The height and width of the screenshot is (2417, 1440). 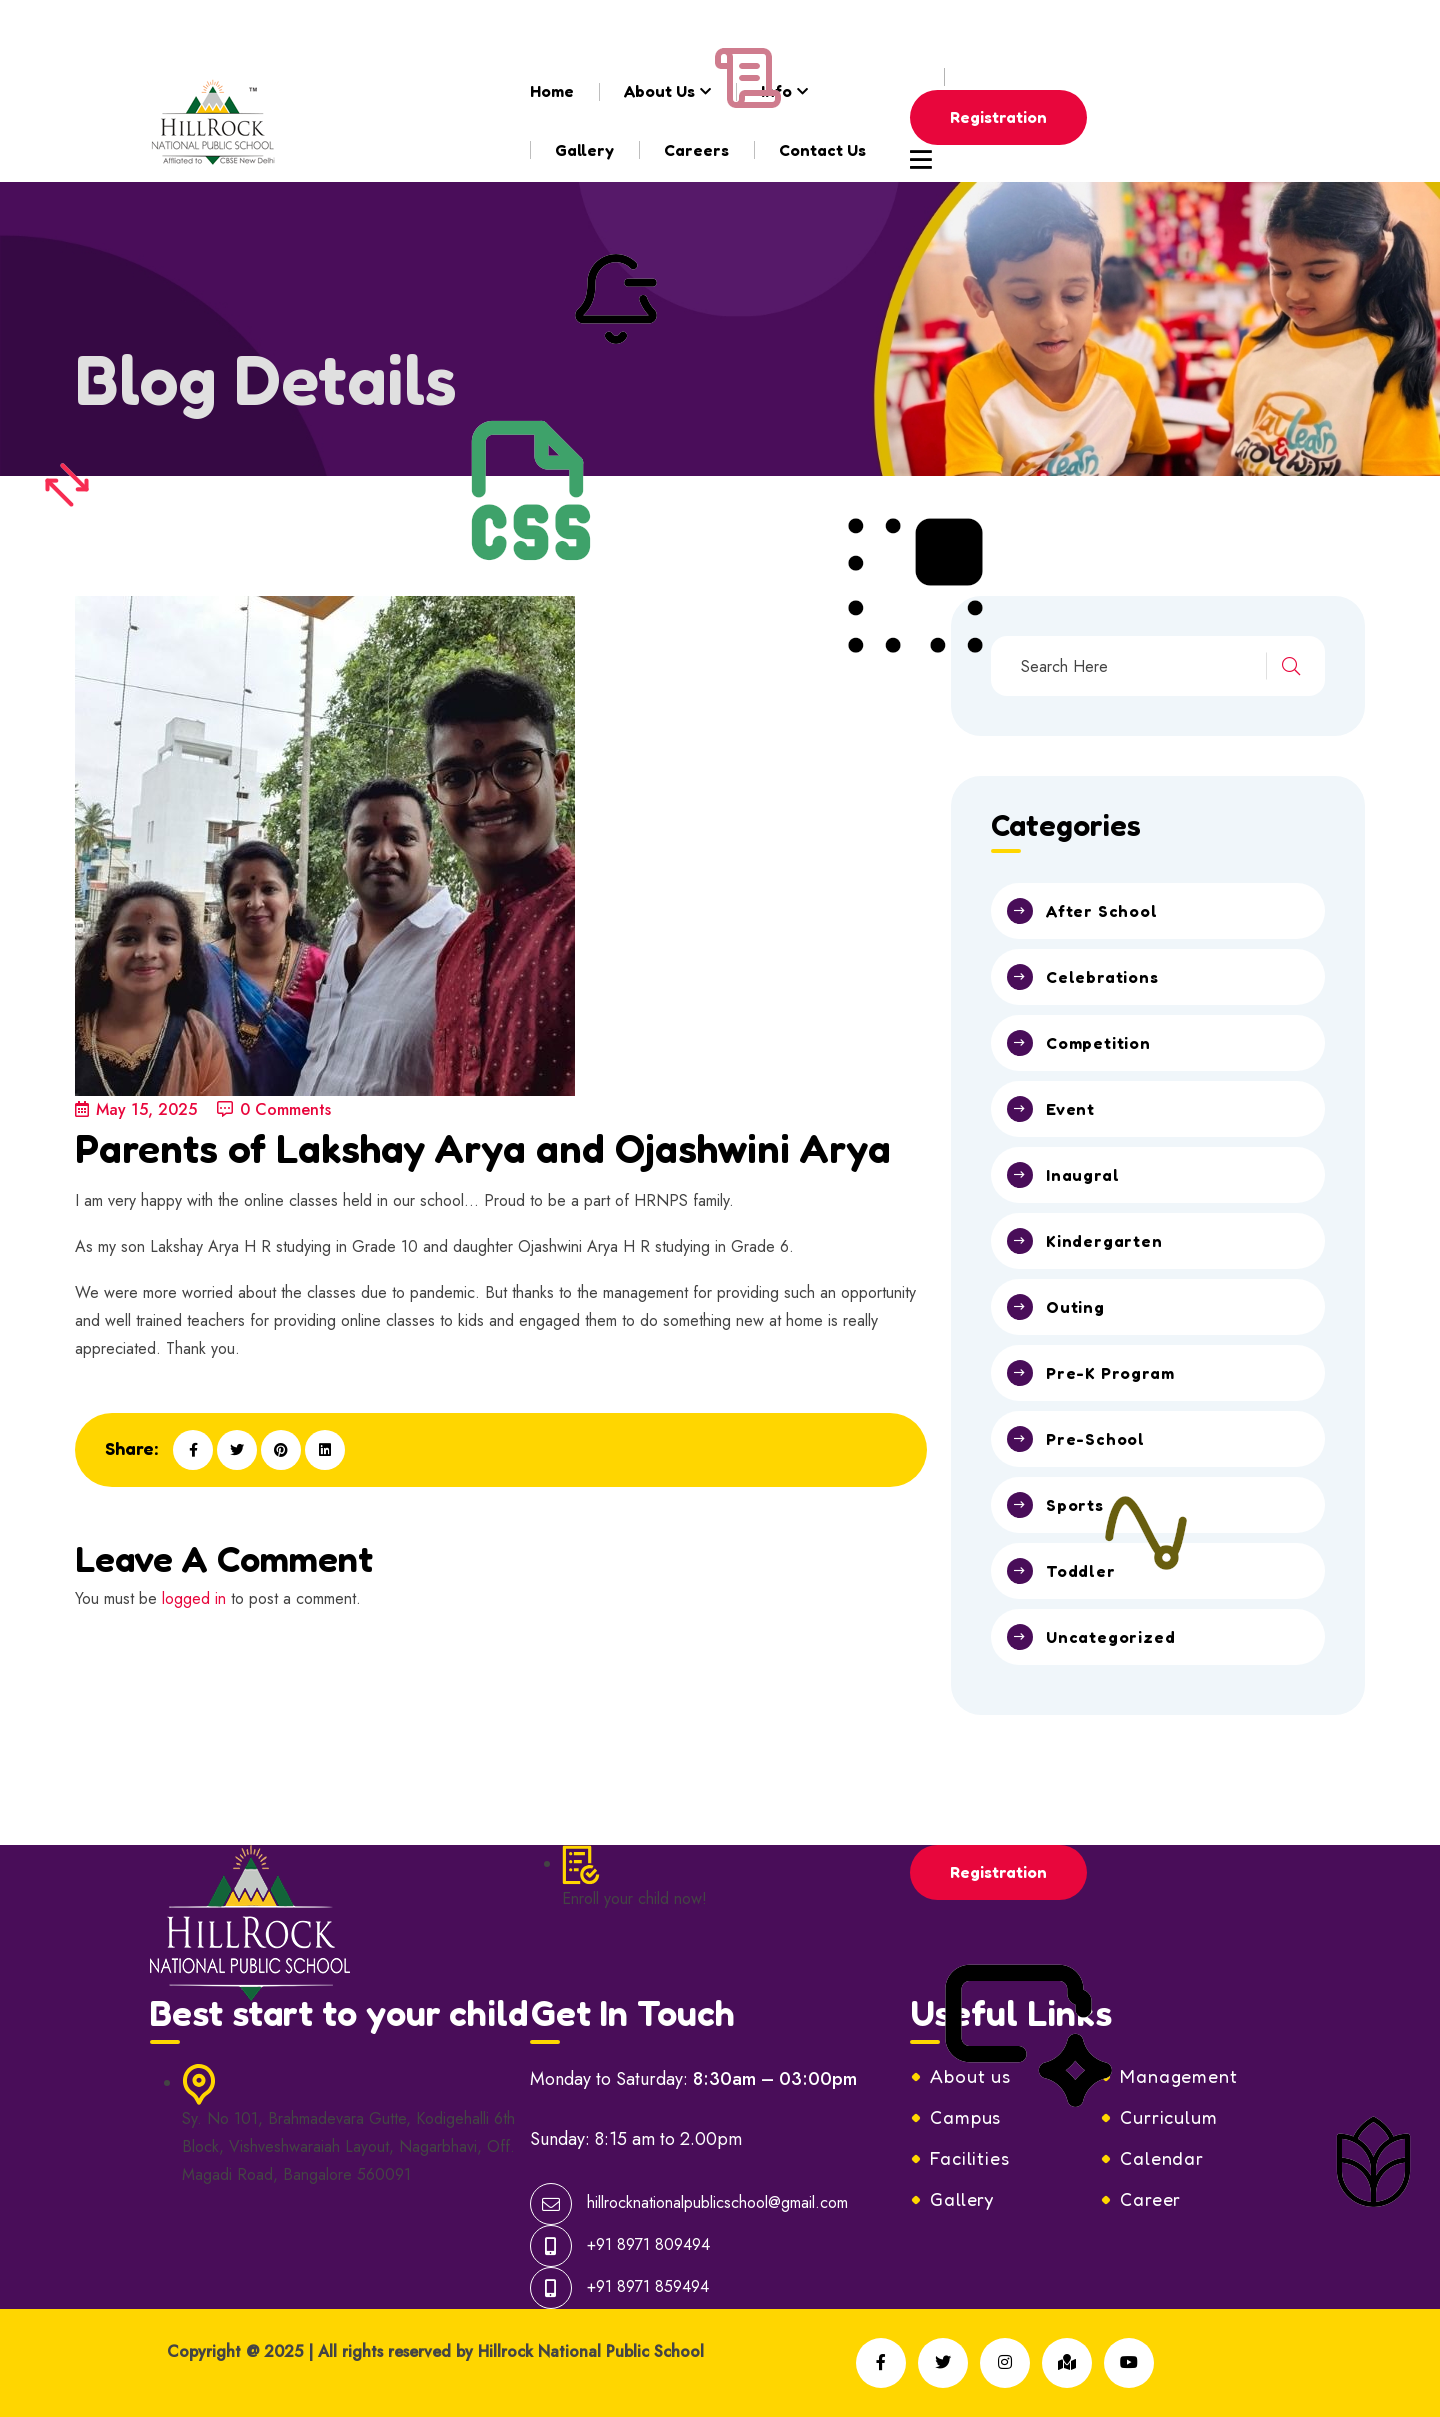 What do you see at coordinates (1373, 2163) in the screenshot?
I see `filter by grain or wheat products` at bounding box center [1373, 2163].